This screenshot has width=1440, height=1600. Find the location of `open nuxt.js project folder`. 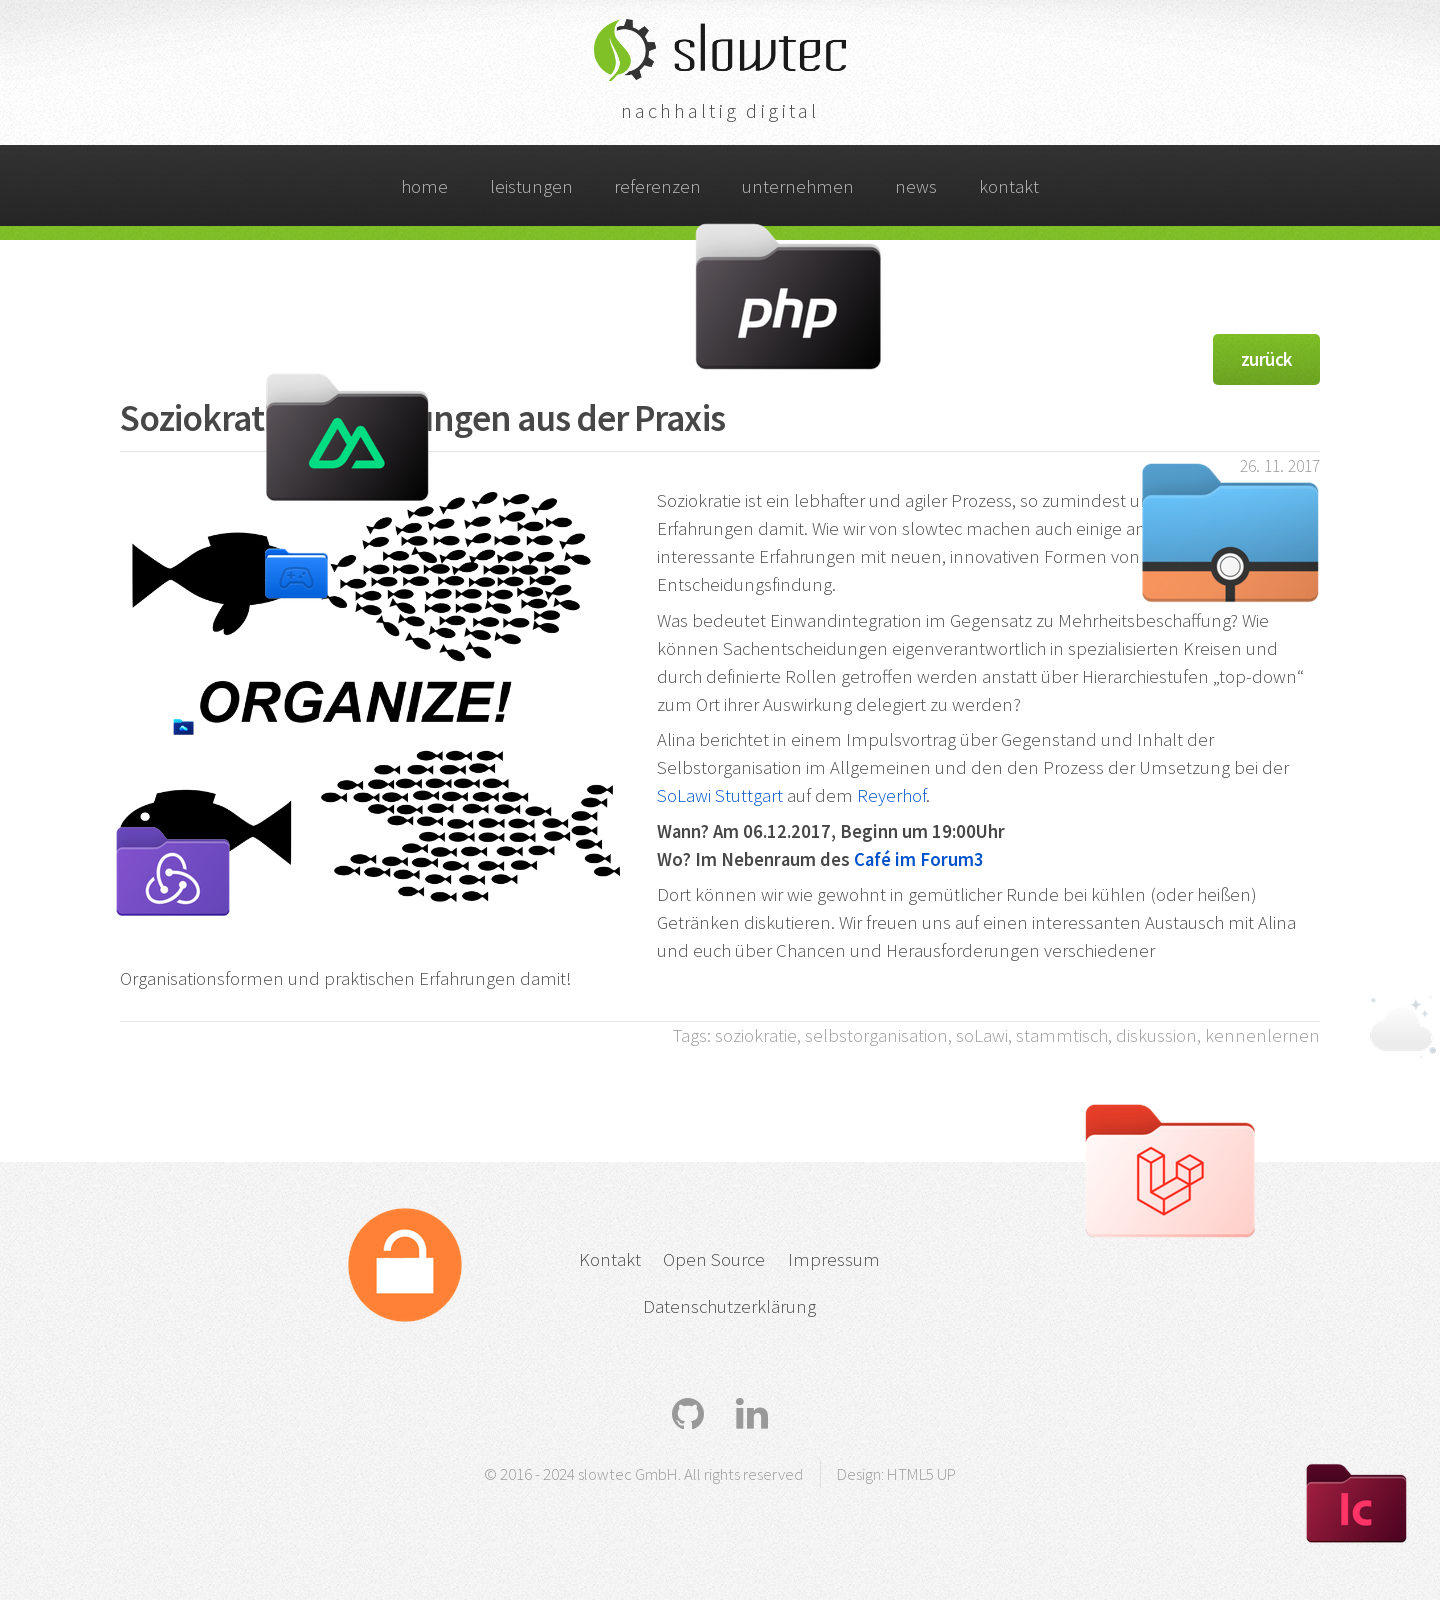

open nuxt.js project folder is located at coordinates (346, 441).